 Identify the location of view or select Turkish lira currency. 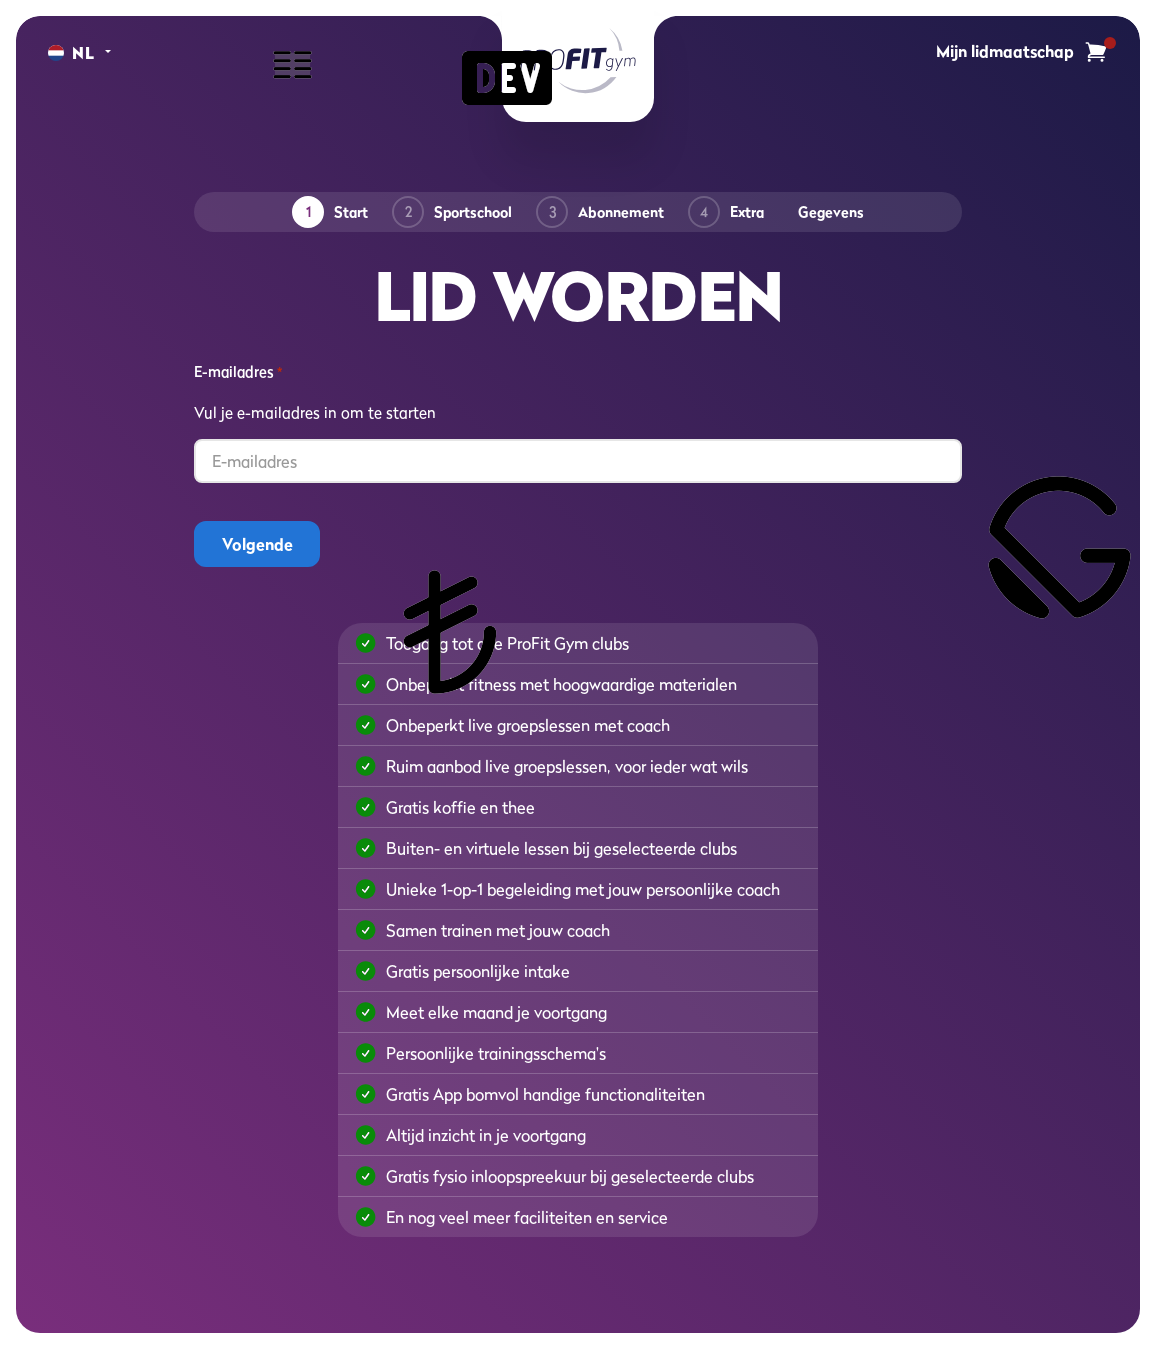
(453, 632).